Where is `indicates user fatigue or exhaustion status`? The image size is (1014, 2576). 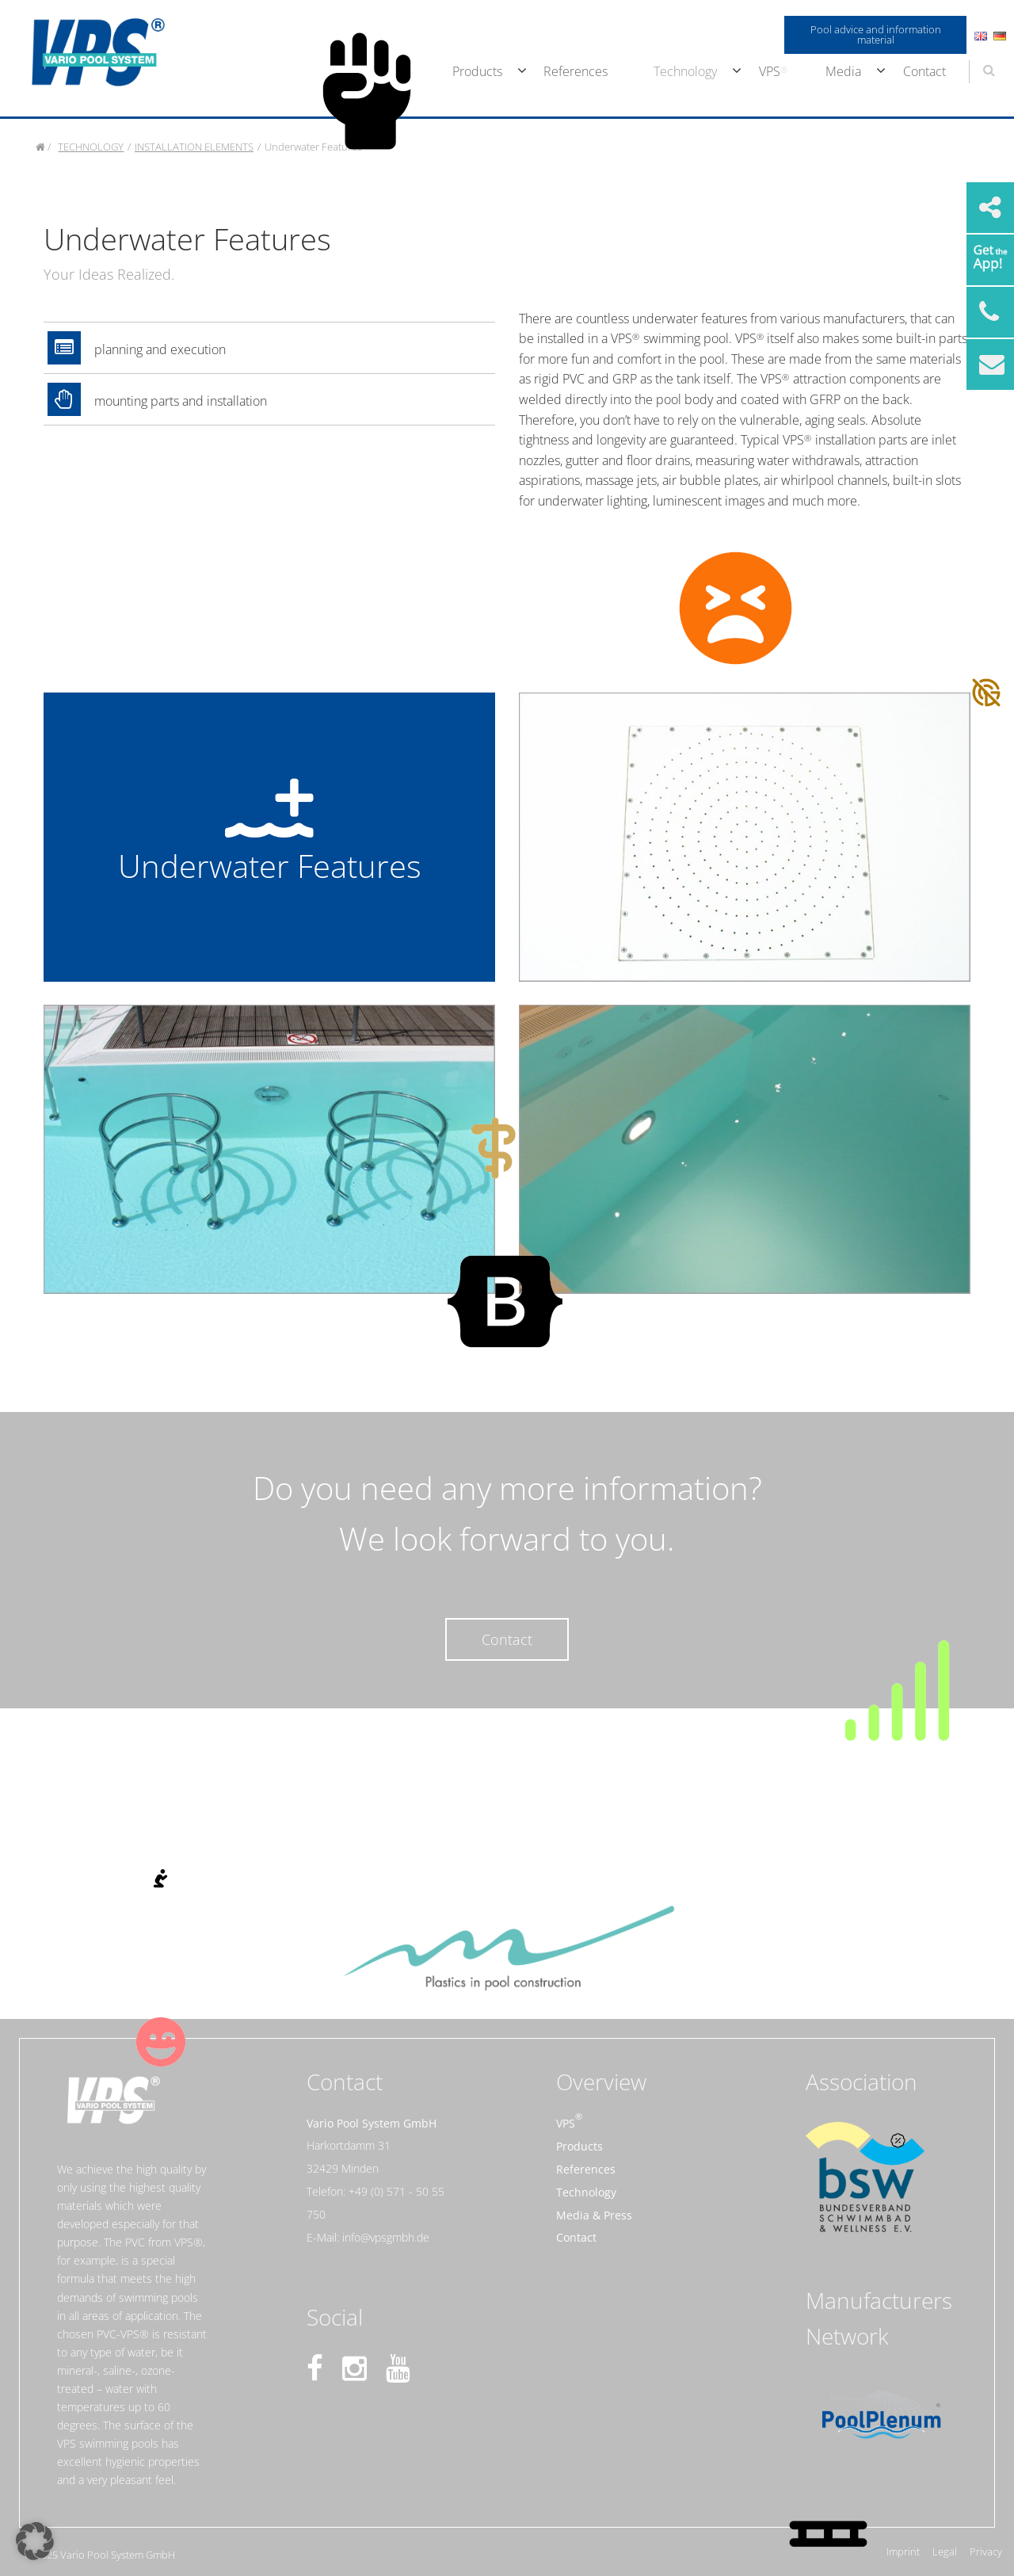
indicates user fatigue or exhaustion status is located at coordinates (735, 608).